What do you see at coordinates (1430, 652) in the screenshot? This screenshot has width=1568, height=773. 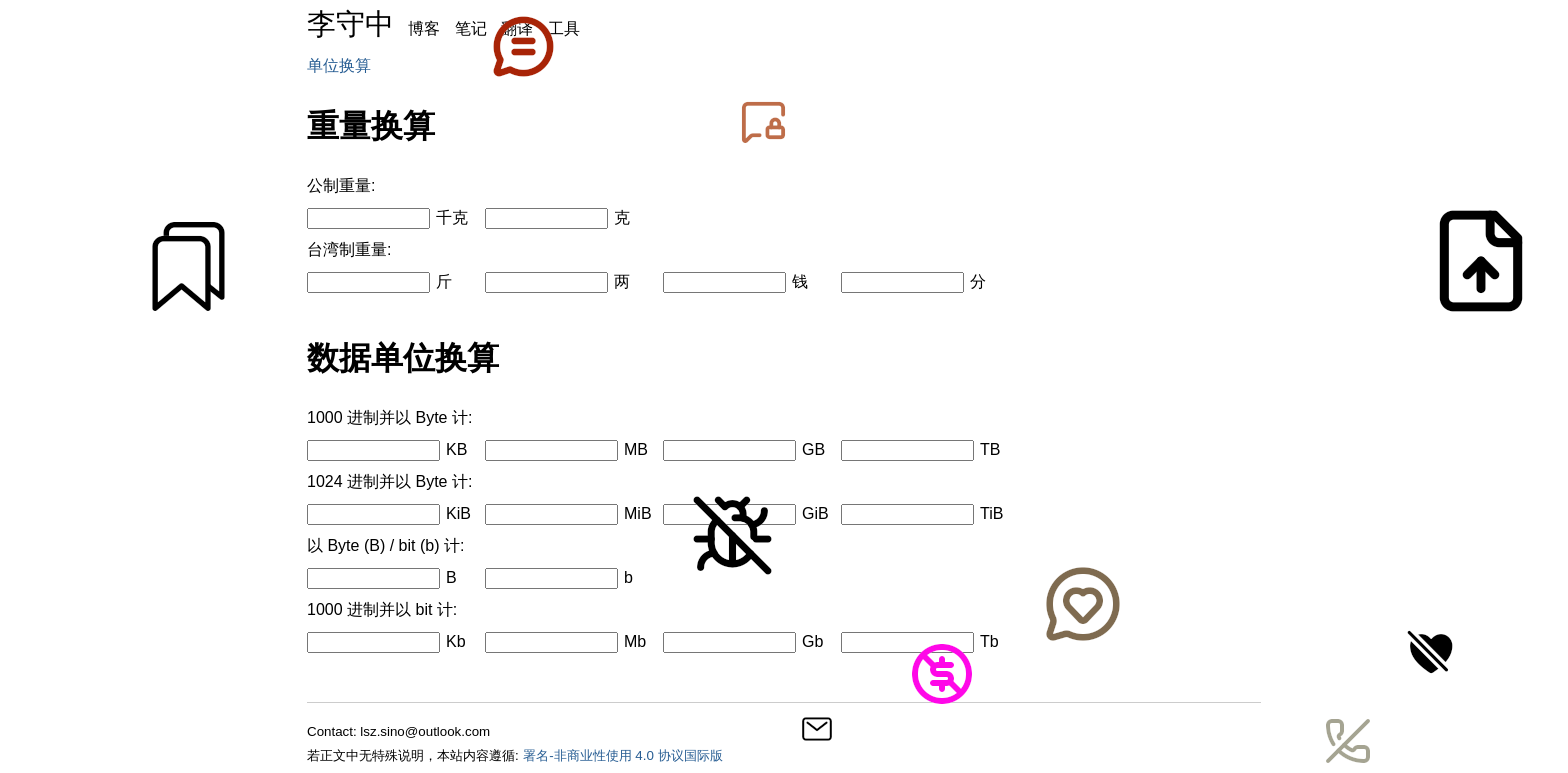 I see `remove from favorites` at bounding box center [1430, 652].